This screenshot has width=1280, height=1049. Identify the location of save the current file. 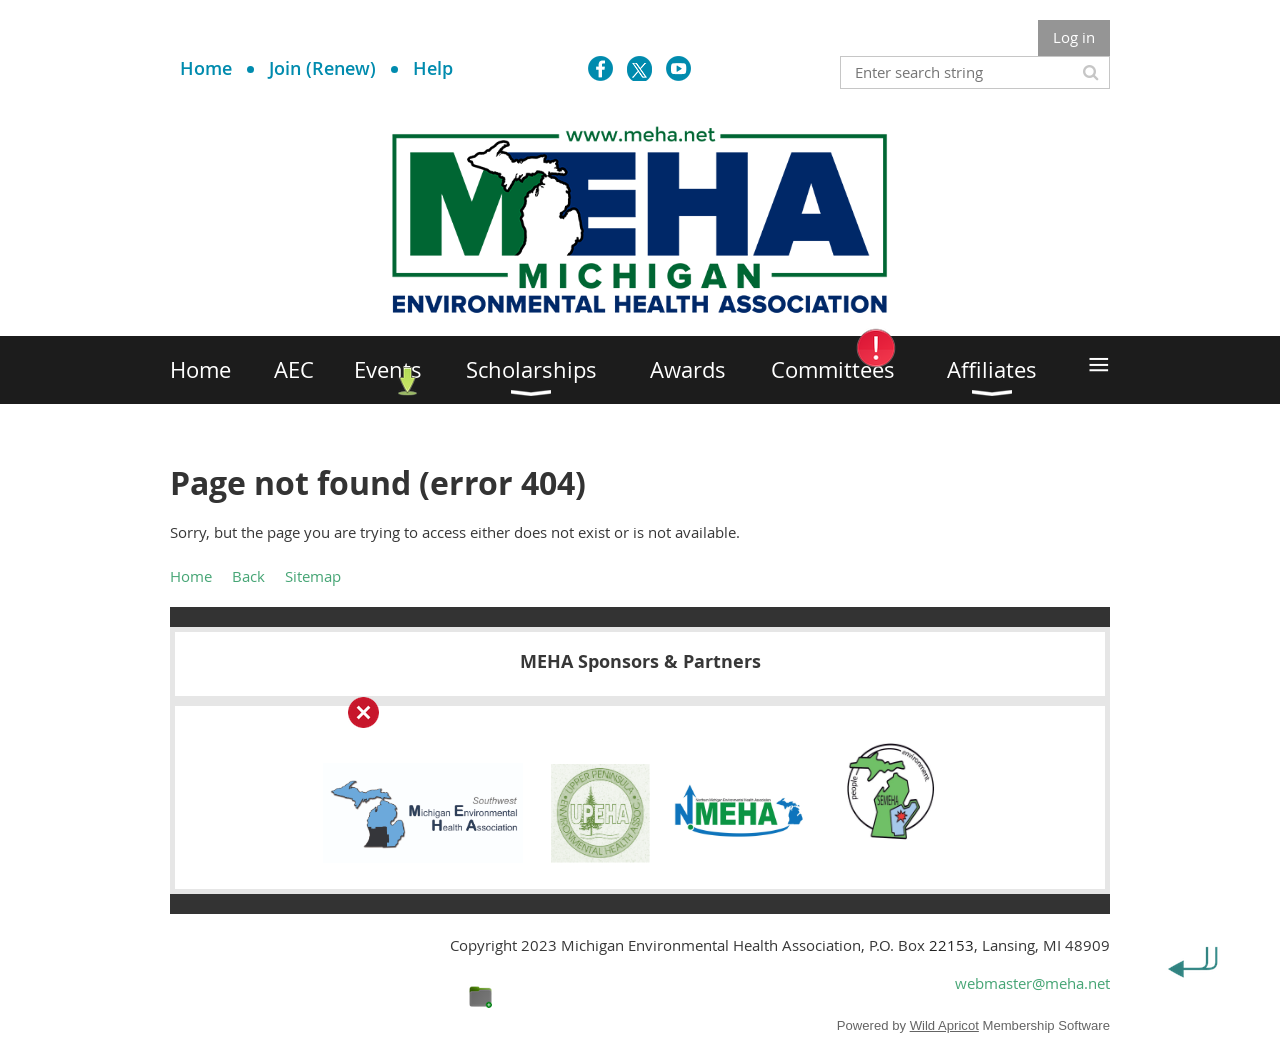
(407, 381).